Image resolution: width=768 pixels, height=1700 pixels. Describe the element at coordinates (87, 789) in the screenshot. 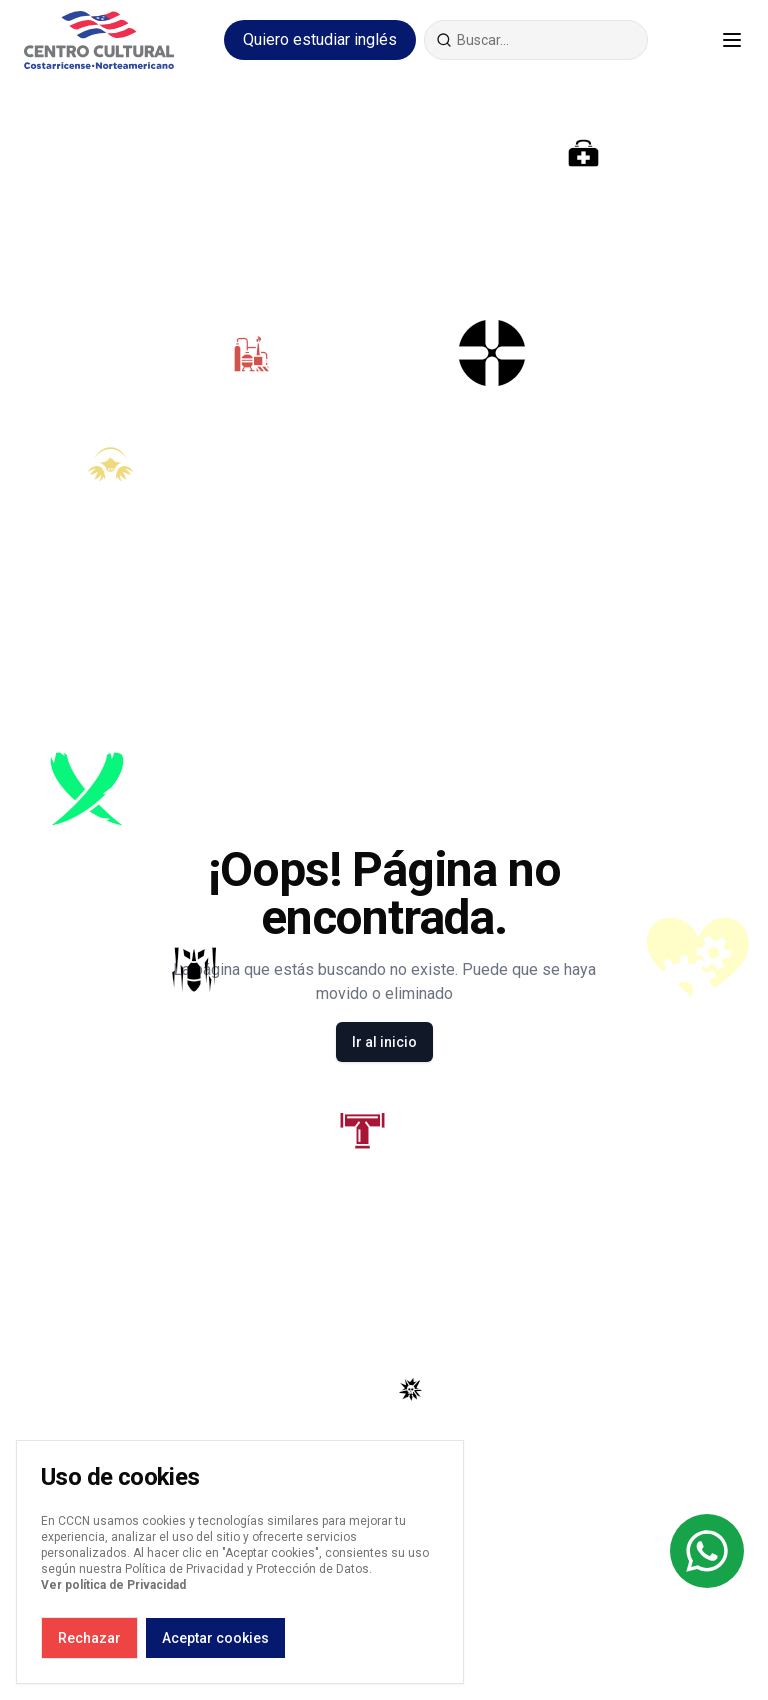

I see `ivory tusks item or resource in a game` at that location.